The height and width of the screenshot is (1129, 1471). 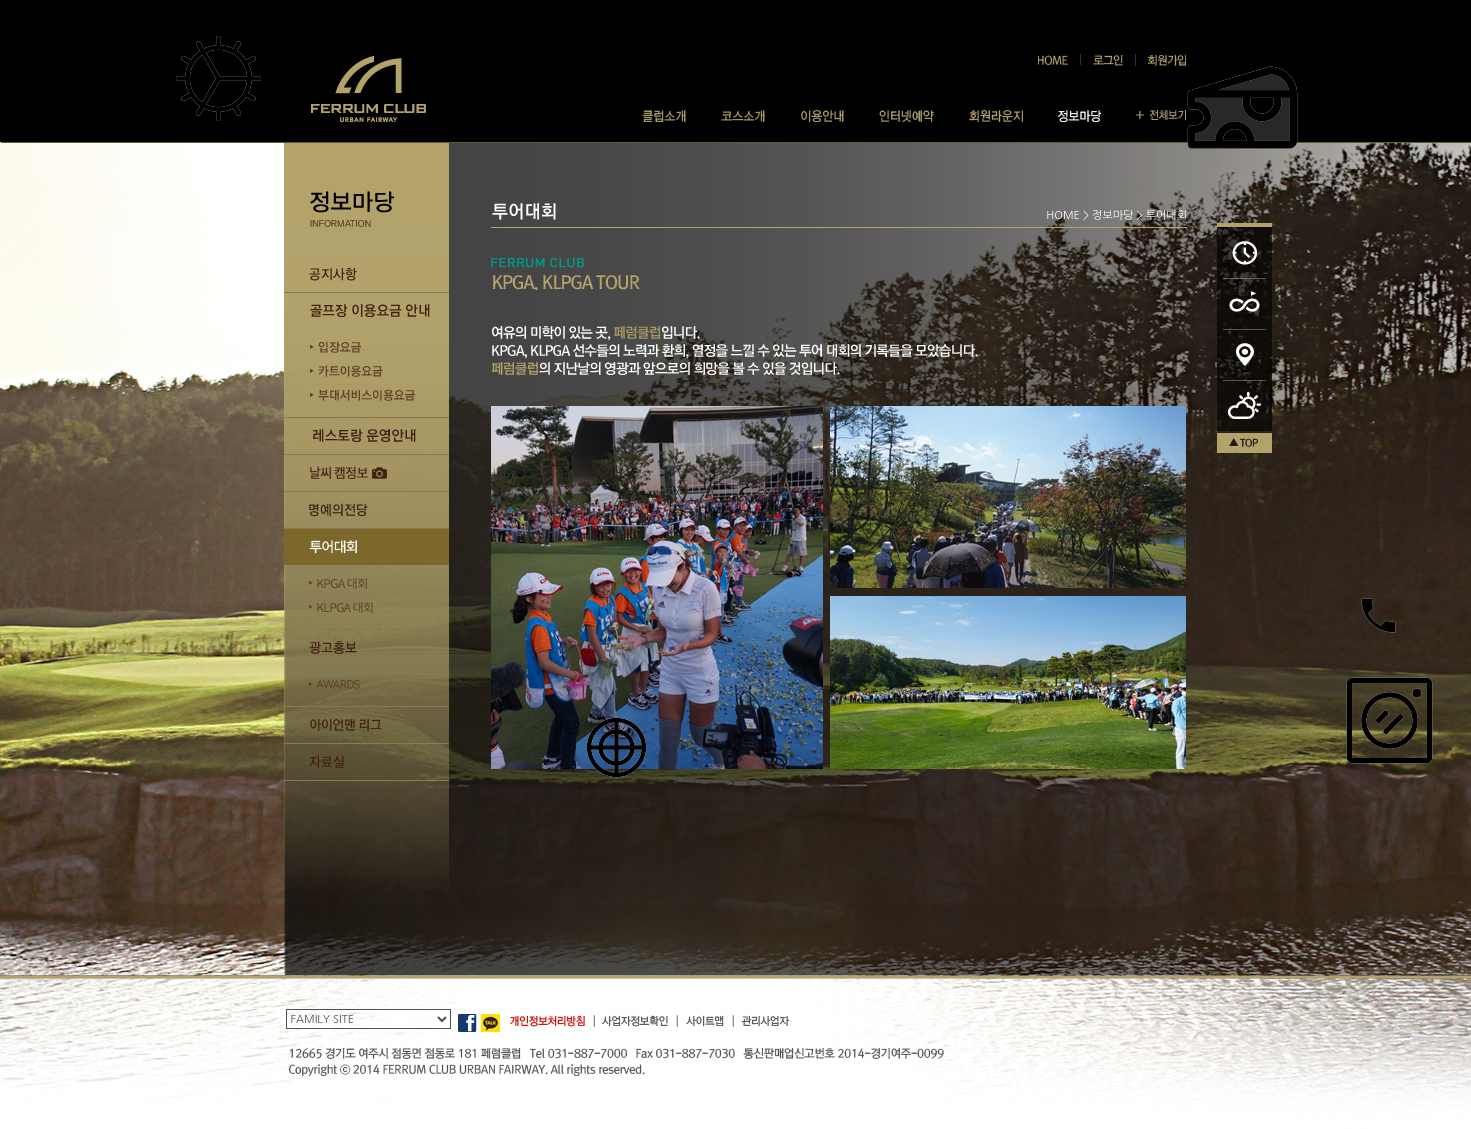 What do you see at coordinates (1389, 720) in the screenshot?
I see `access laundry or appliance controls` at bounding box center [1389, 720].